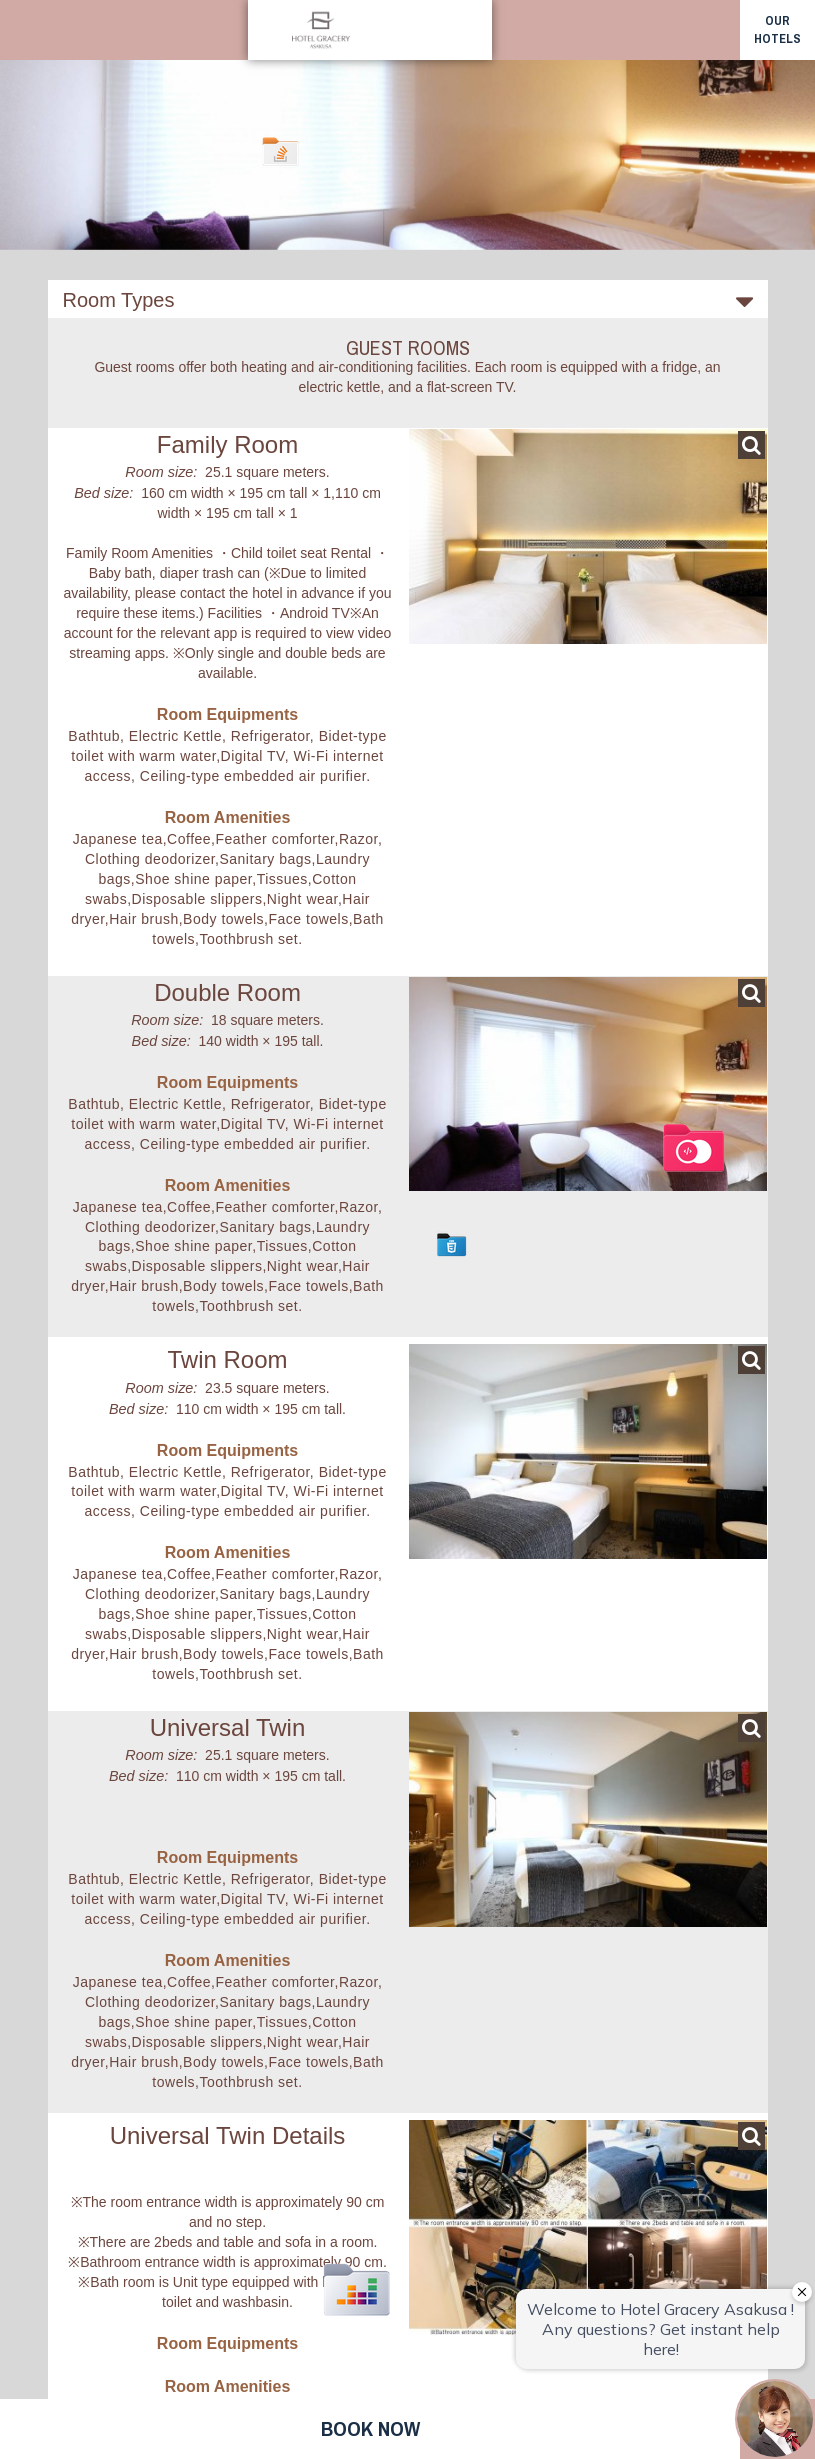  I want to click on open deezer music folder, so click(356, 2291).